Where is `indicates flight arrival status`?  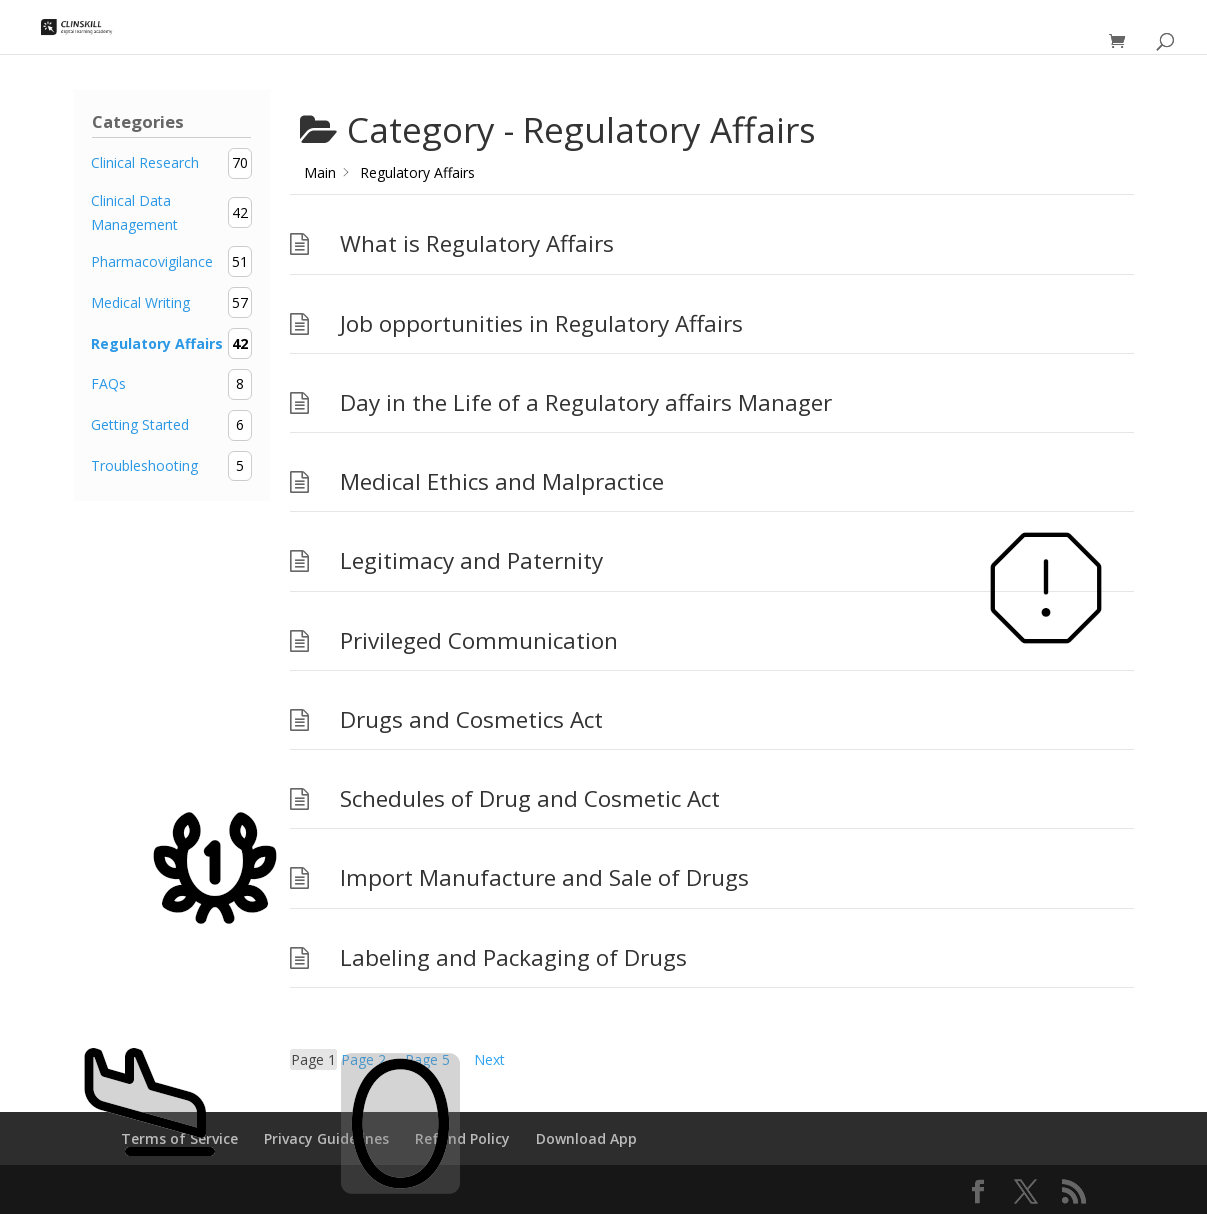 indicates flight arrival status is located at coordinates (143, 1102).